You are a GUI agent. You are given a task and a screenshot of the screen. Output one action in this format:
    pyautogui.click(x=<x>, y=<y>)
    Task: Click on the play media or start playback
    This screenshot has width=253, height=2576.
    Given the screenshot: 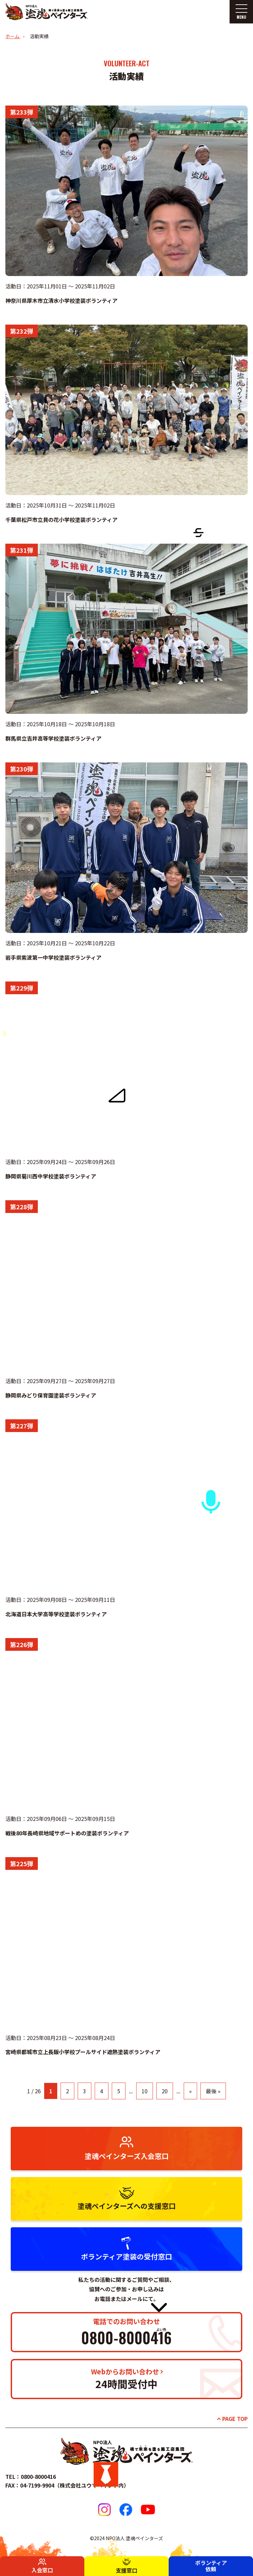 What is the action you would take?
    pyautogui.click(x=117, y=1095)
    